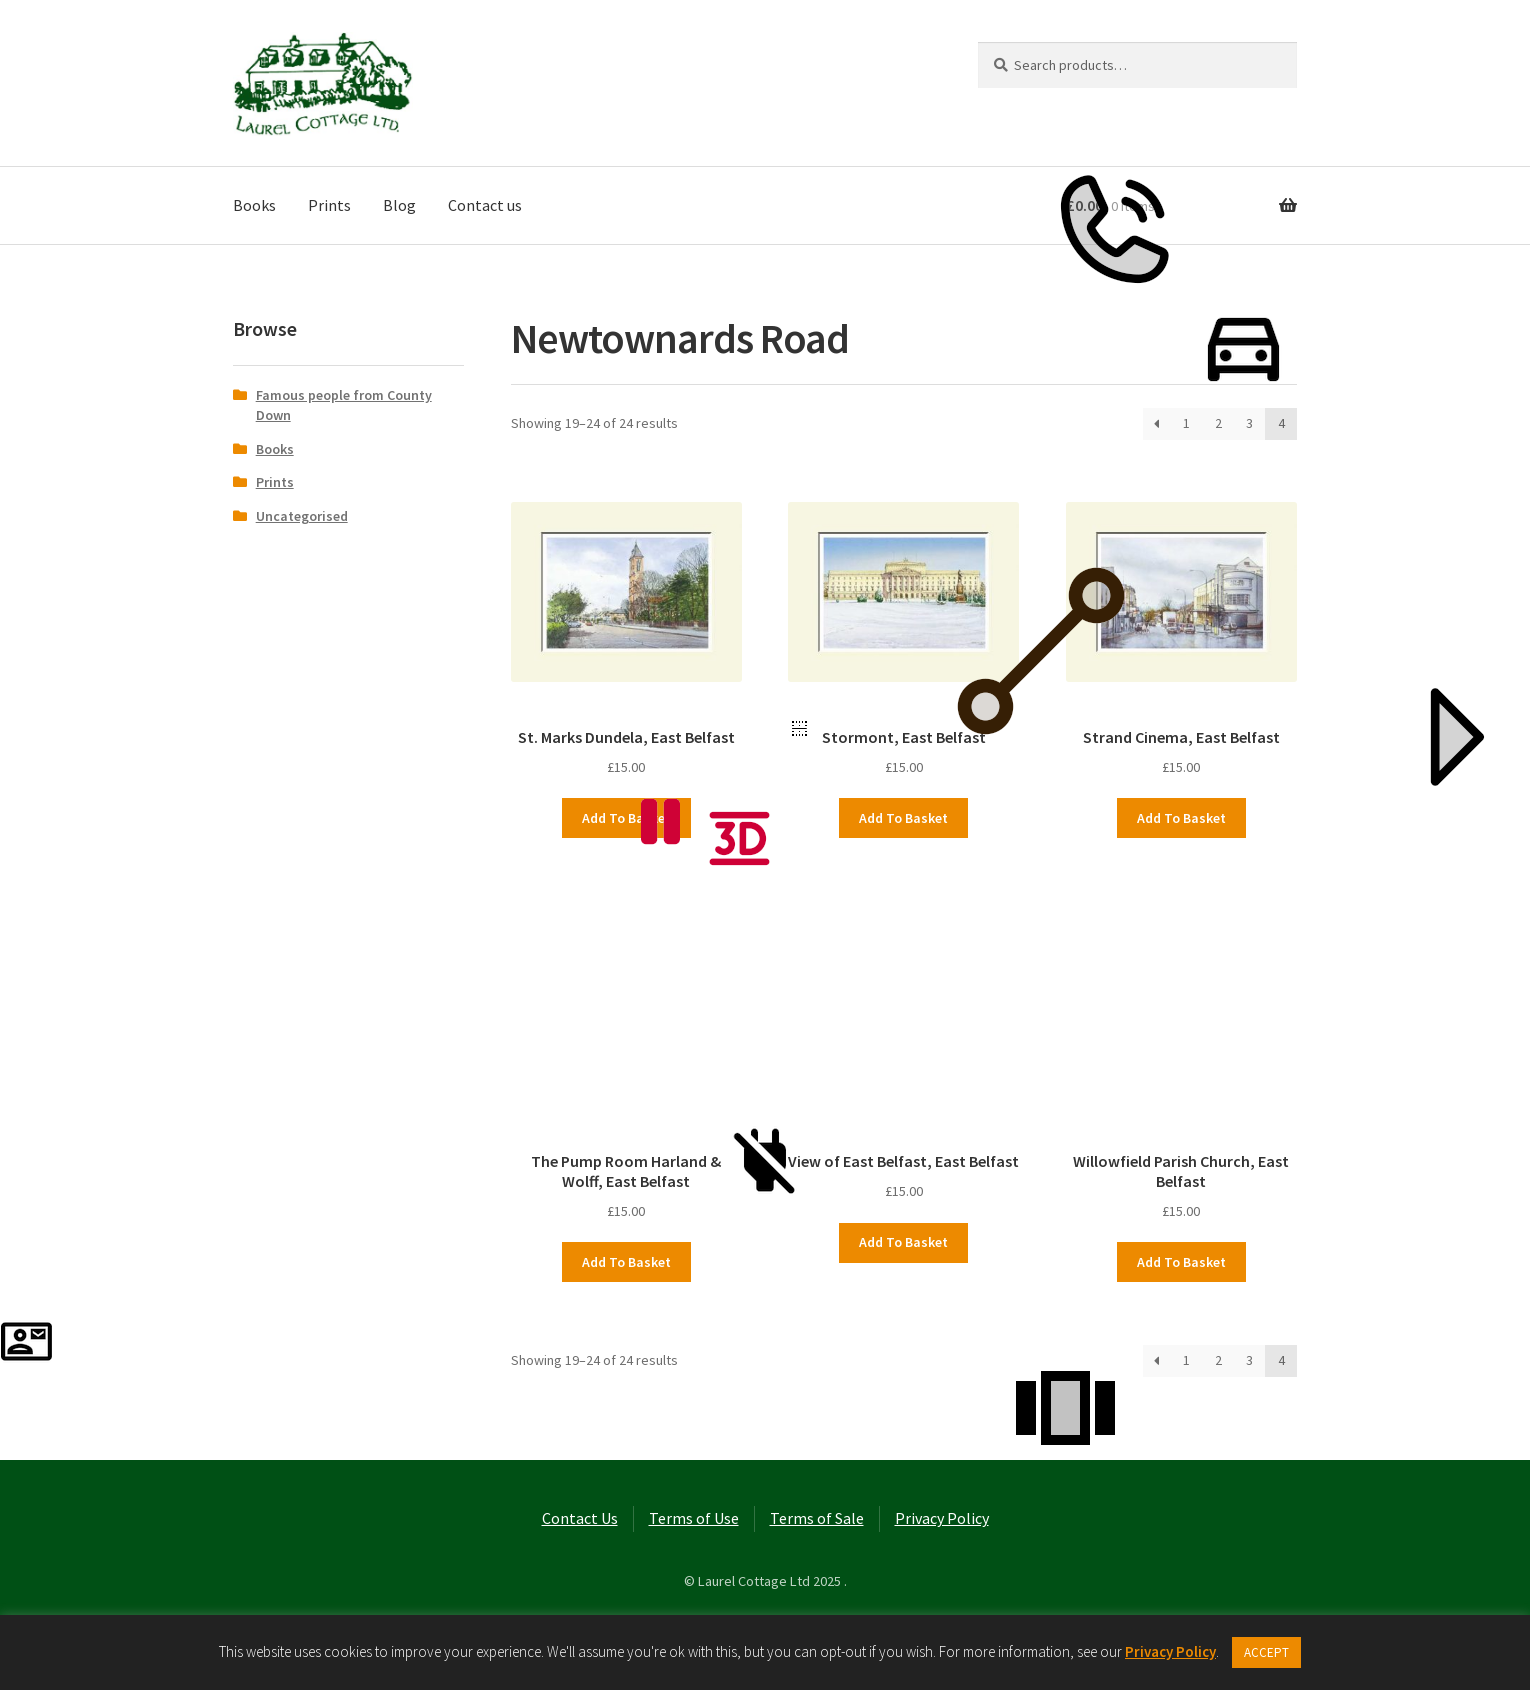 This screenshot has height=1690, width=1530. Describe the element at coordinates (1041, 651) in the screenshot. I see `draw a line between two points` at that location.